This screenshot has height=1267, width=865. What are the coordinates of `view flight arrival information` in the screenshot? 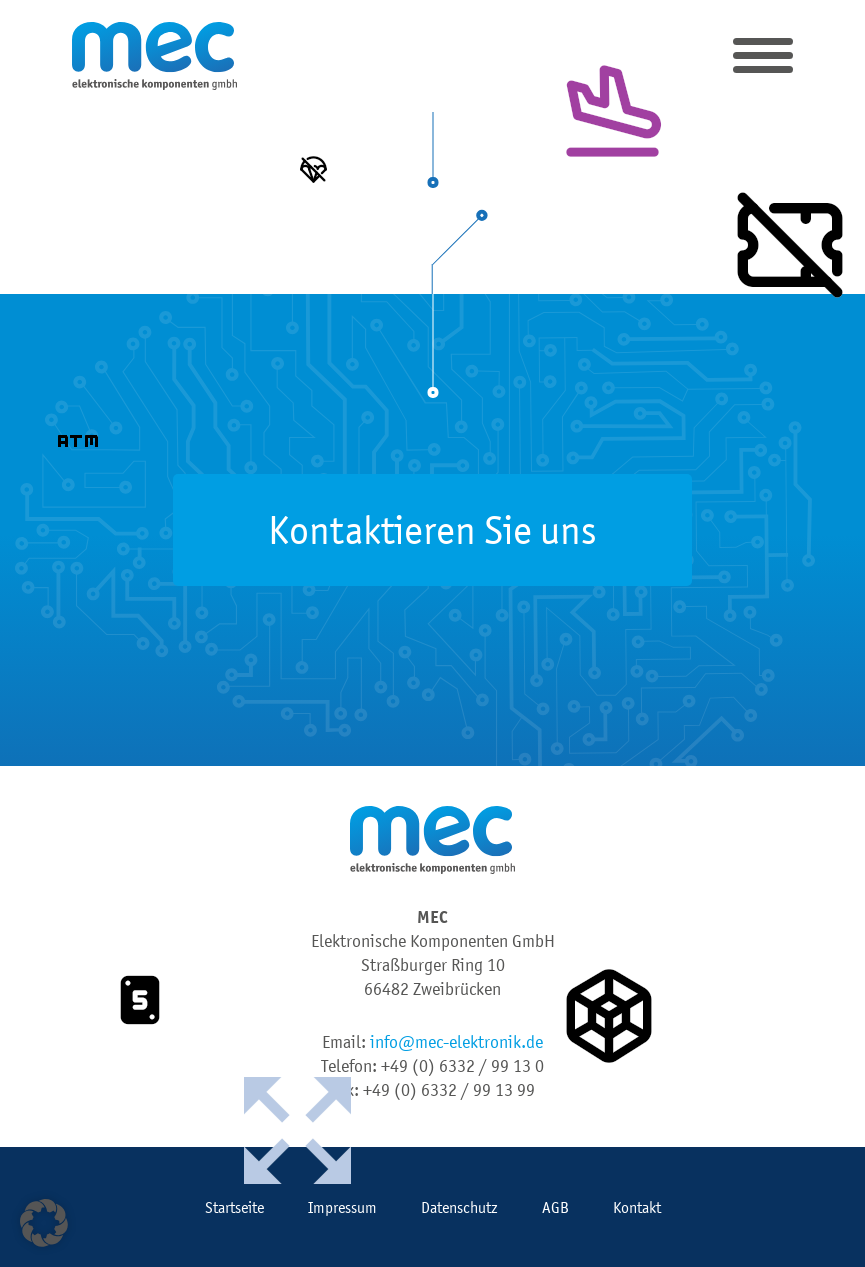 It's located at (612, 110).